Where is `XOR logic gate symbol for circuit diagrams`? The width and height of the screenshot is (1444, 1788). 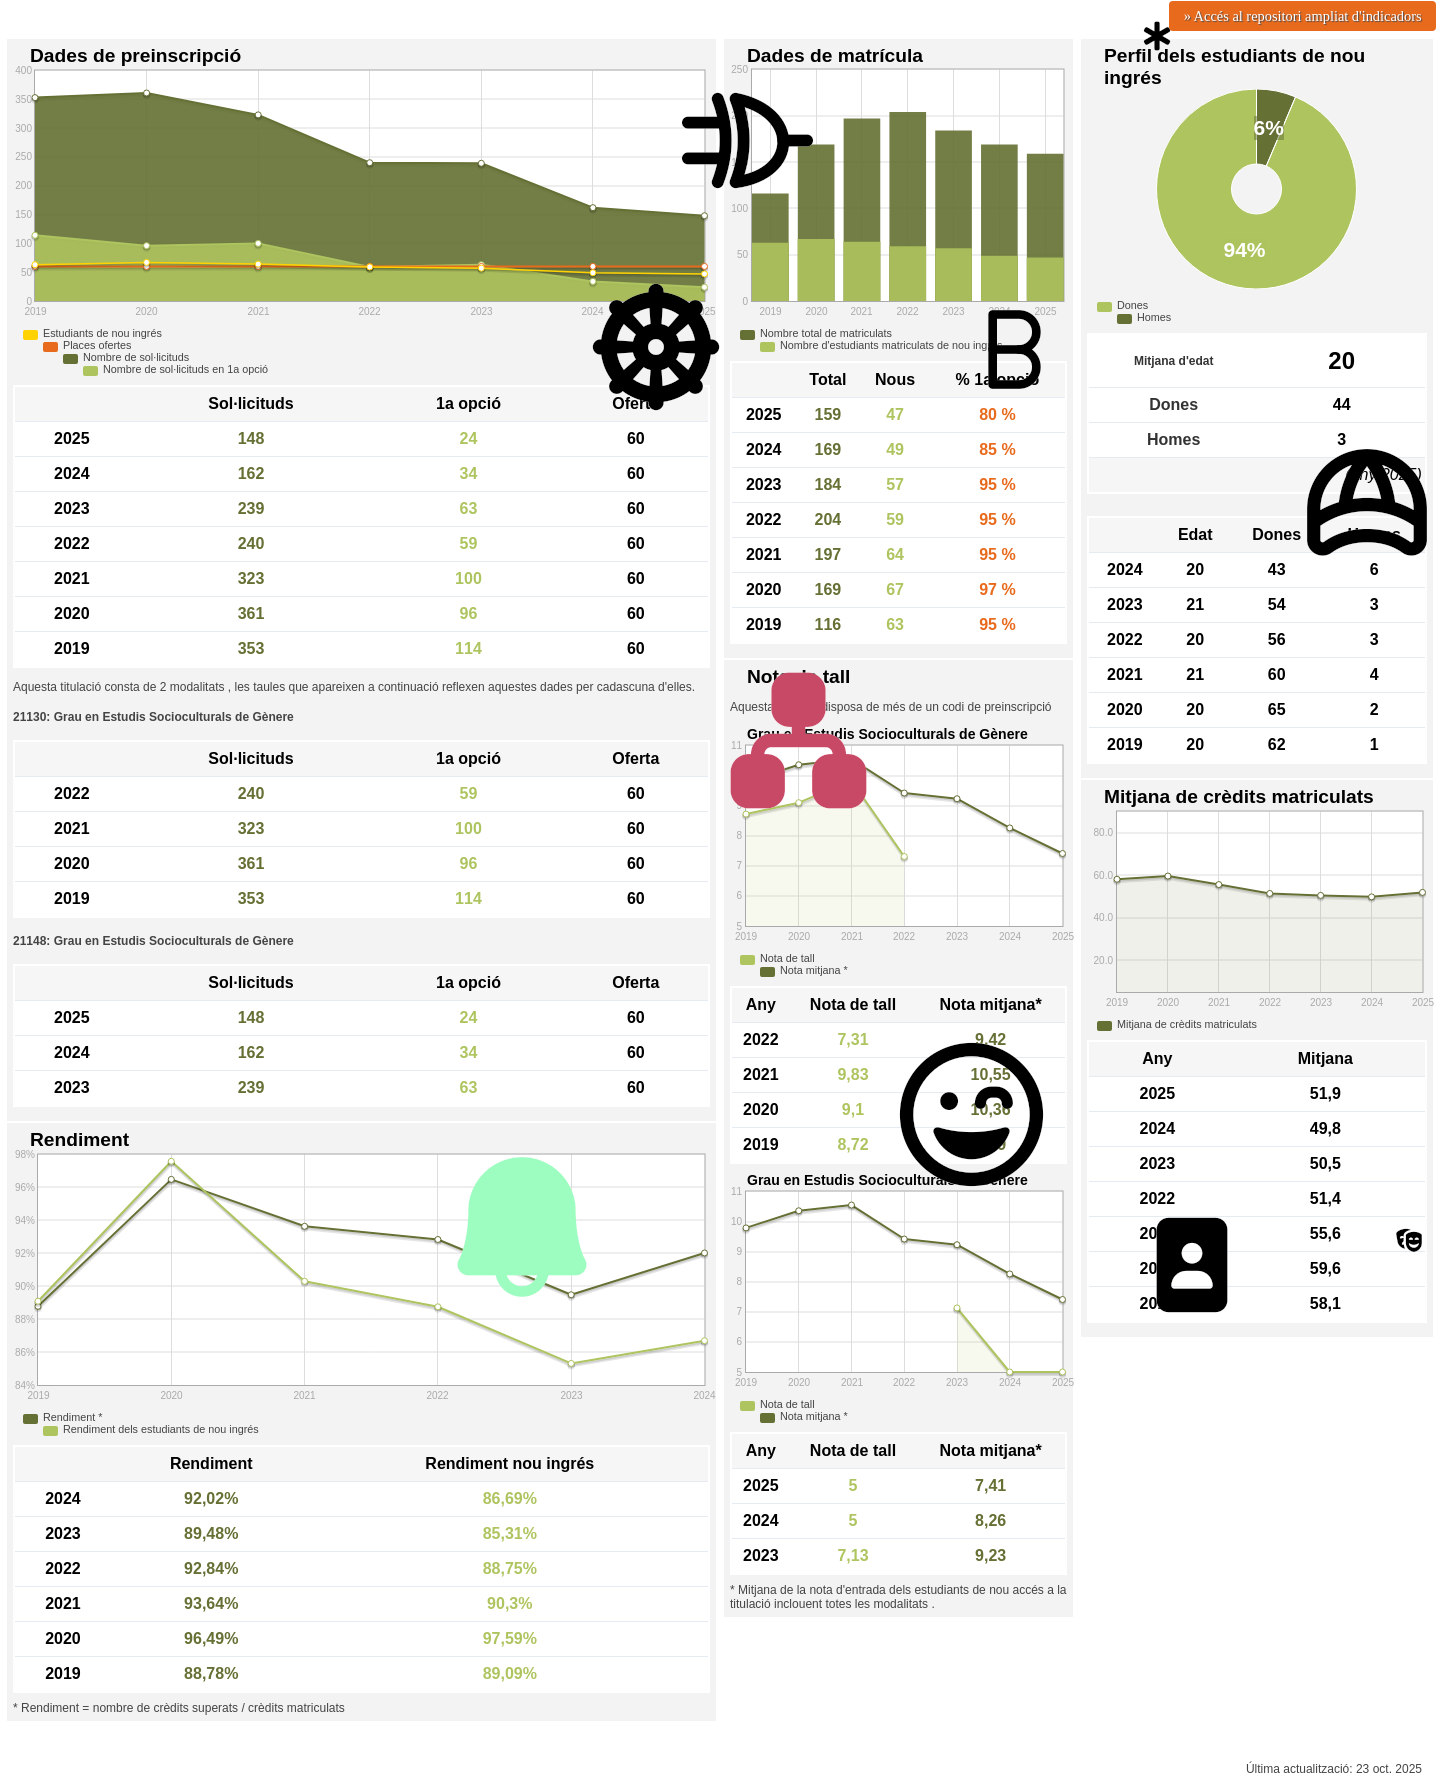
XOR logic gate symbol for circuit diagrams is located at coordinates (747, 140).